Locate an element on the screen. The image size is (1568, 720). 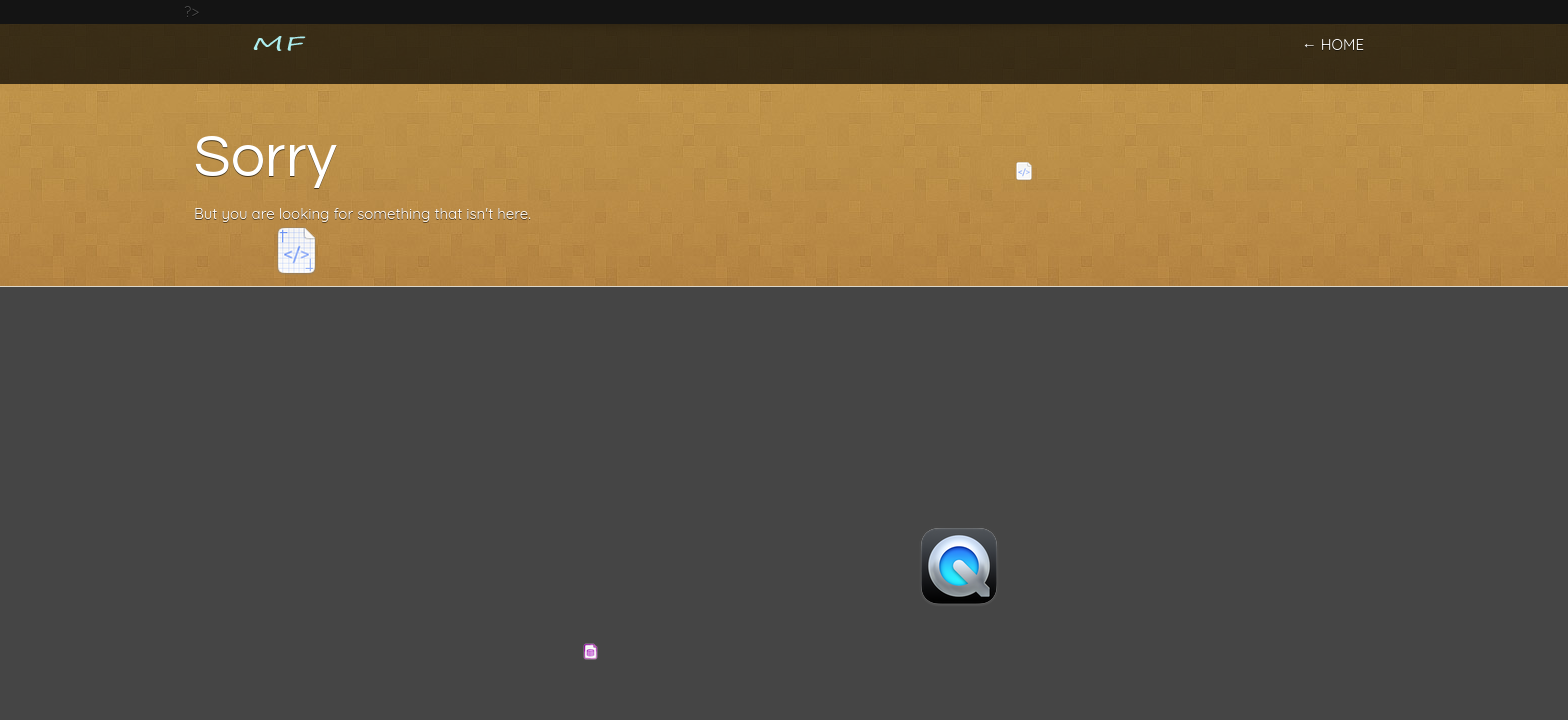
an html template file is located at coordinates (296, 250).